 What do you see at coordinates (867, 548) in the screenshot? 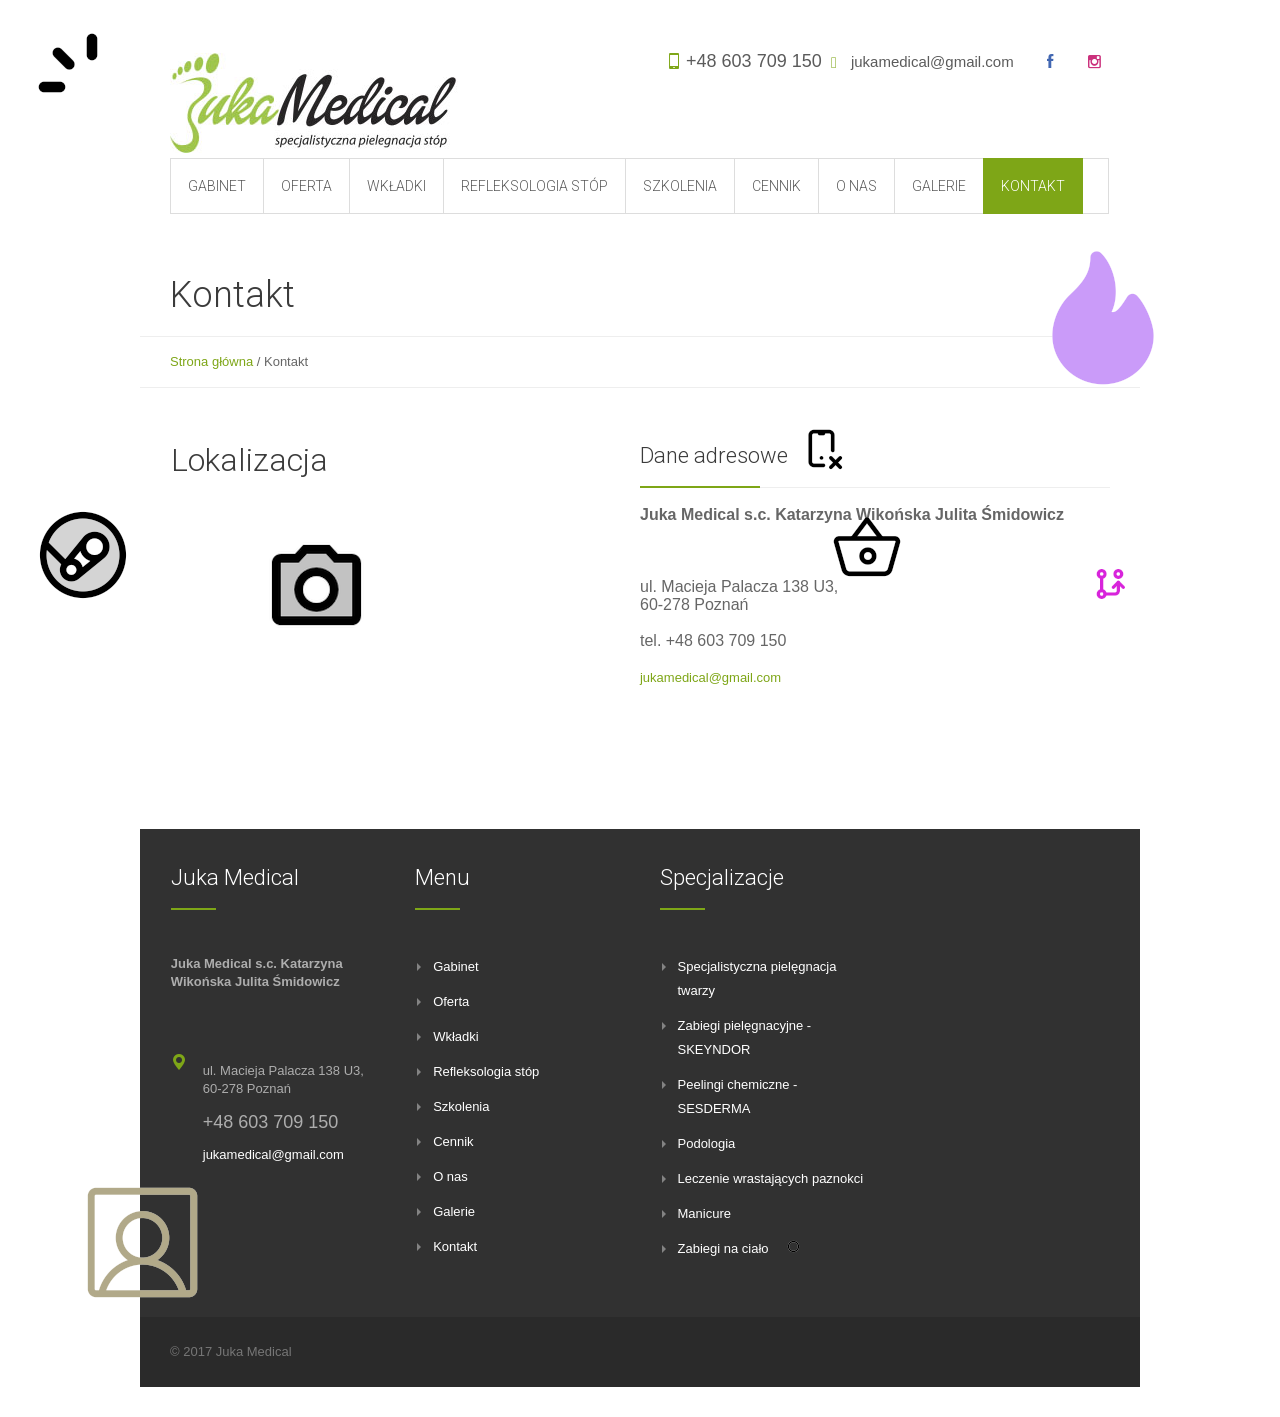
I see `view your shopping basket` at bounding box center [867, 548].